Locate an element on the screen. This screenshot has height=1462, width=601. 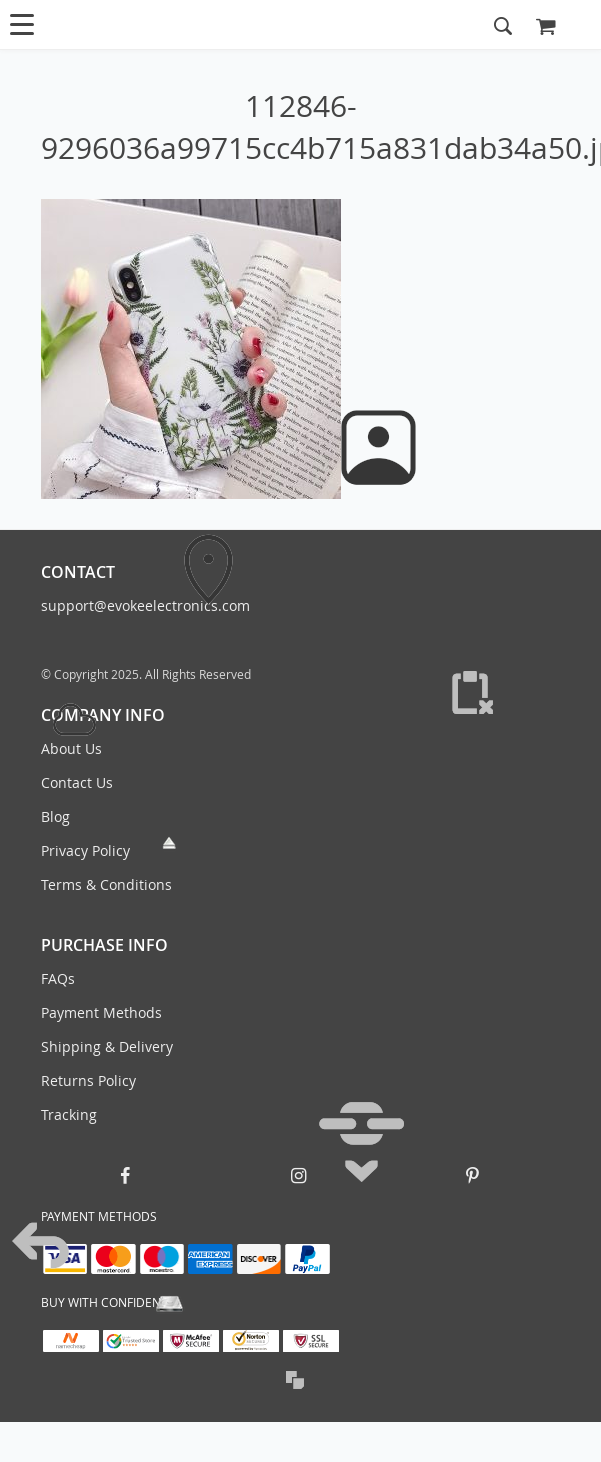
access location settings is located at coordinates (208, 568).